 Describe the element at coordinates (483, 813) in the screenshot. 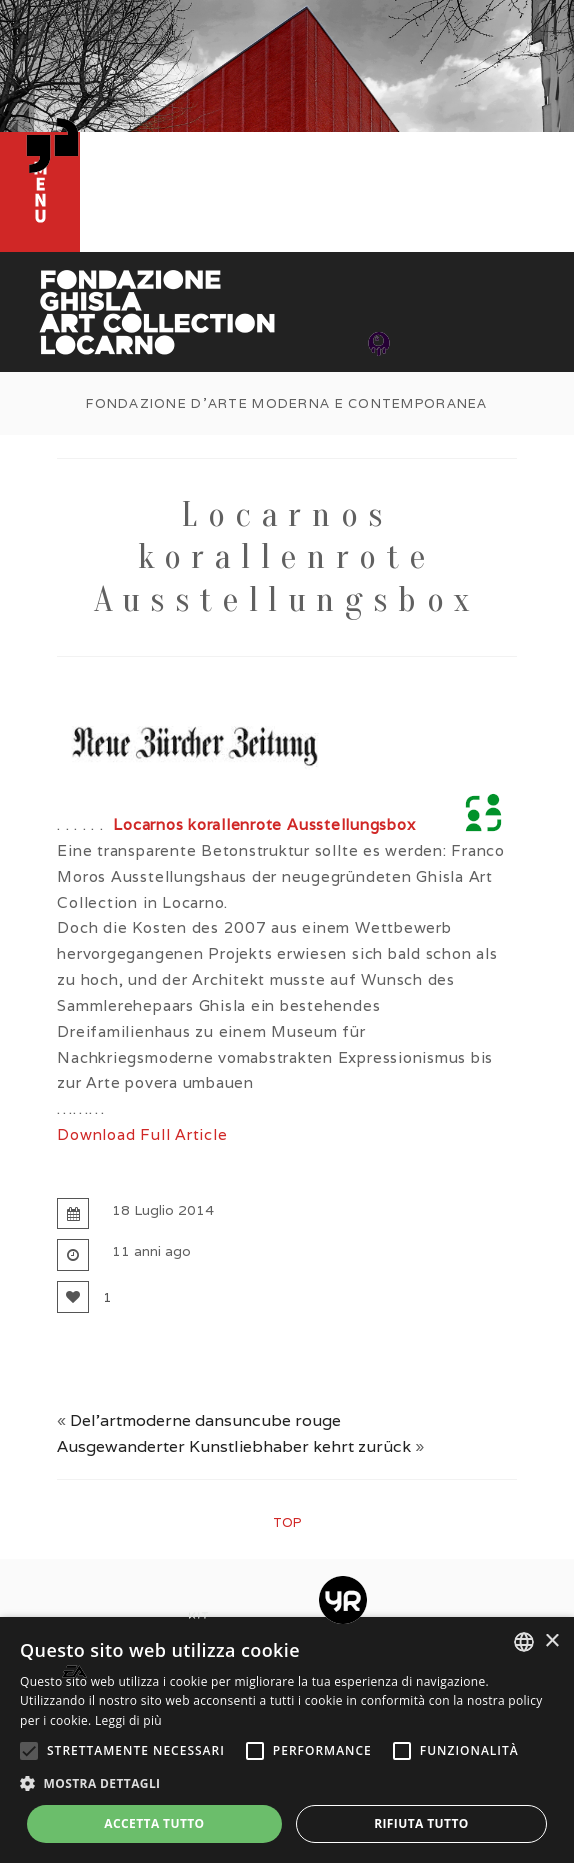

I see `peer-to-peer transfer or payment` at that location.